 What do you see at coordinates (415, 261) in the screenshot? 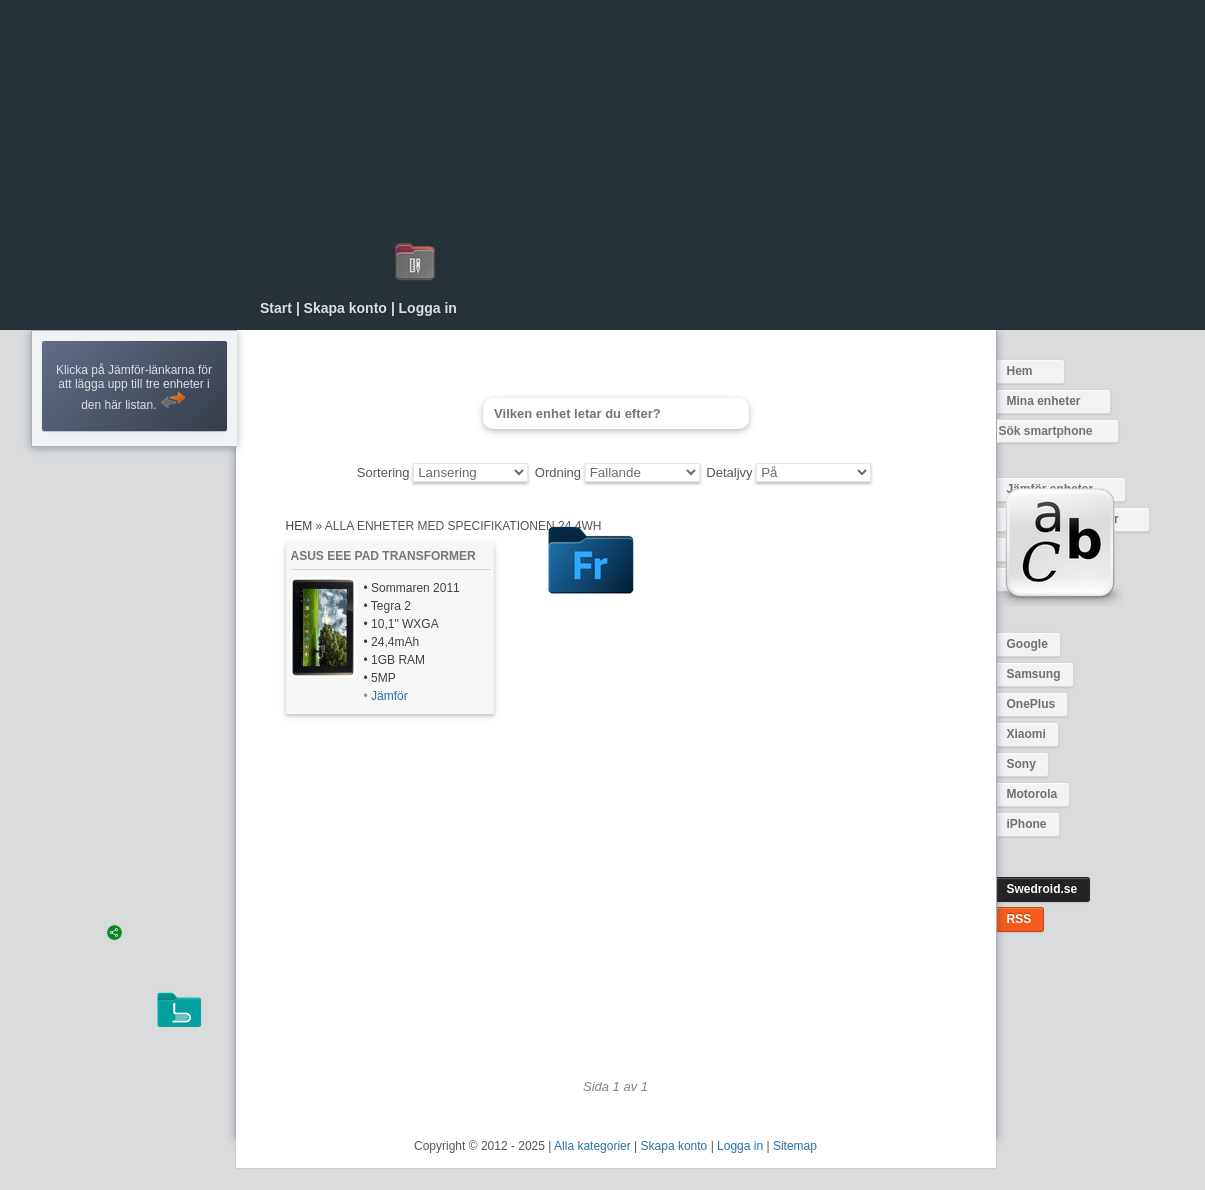
I see `access your templates folder` at bounding box center [415, 261].